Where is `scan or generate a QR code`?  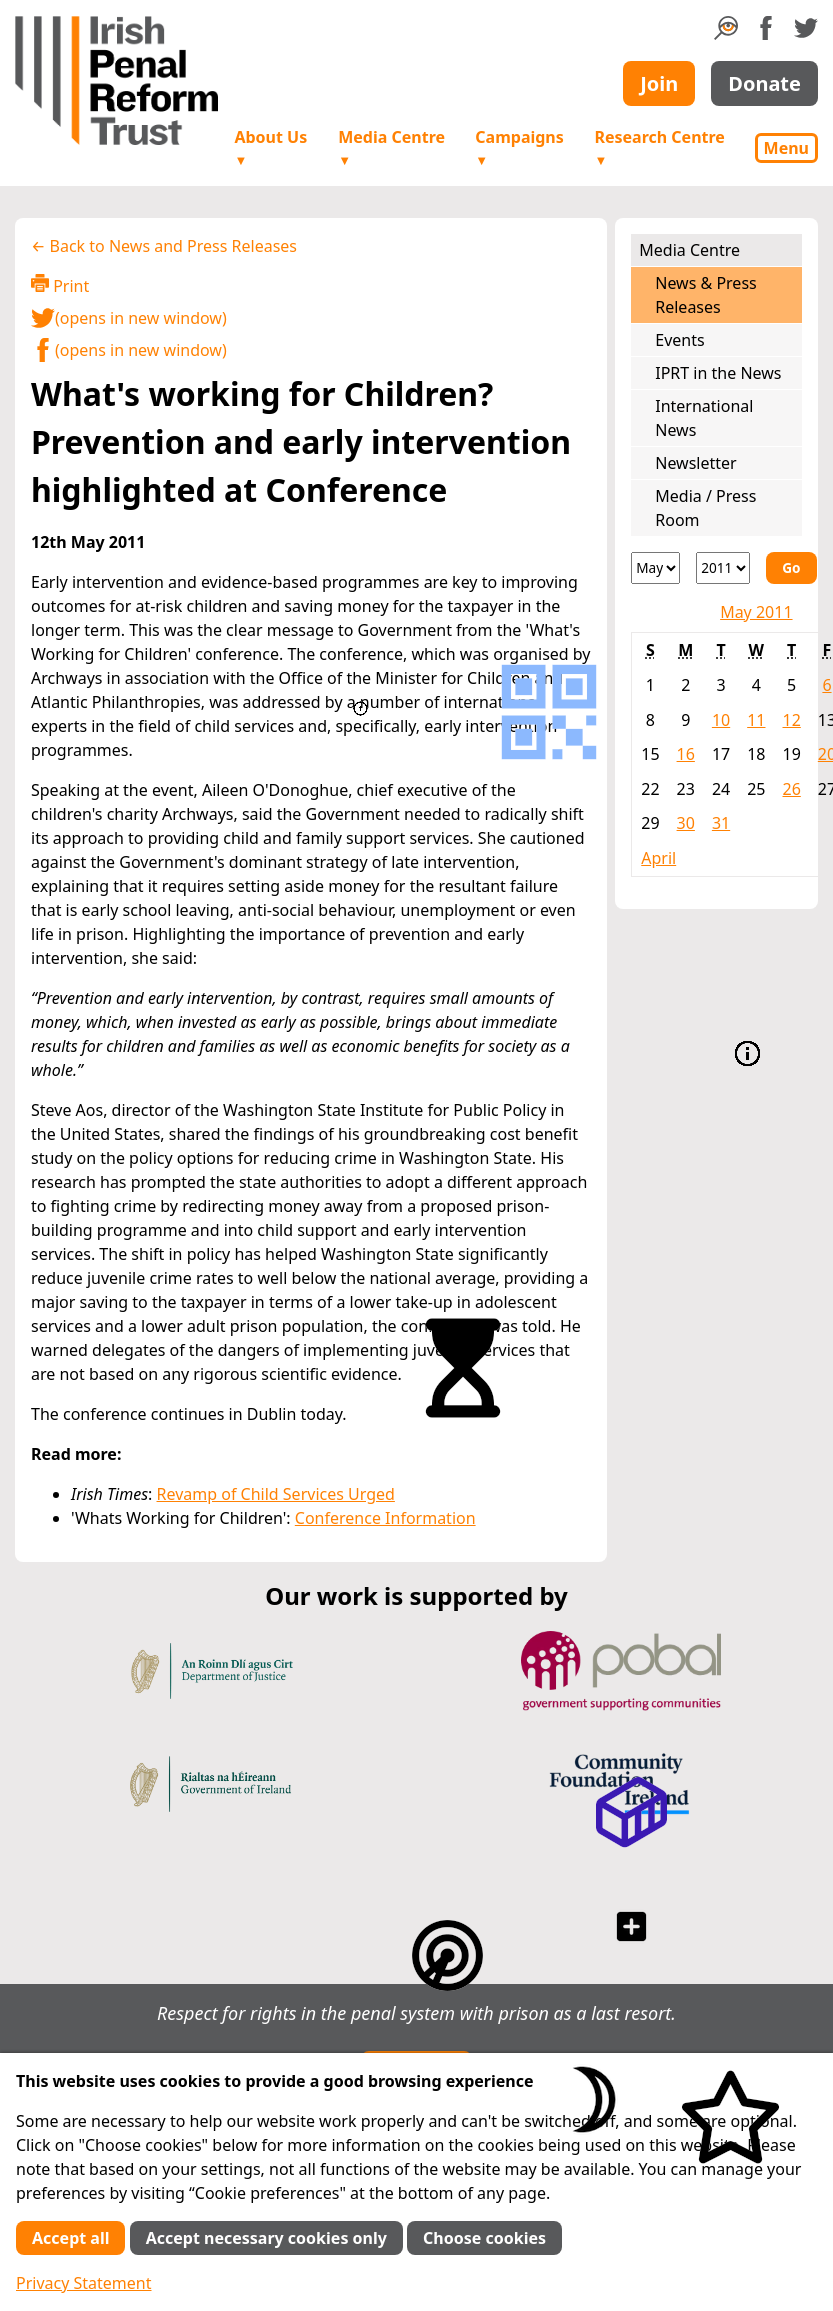
scan or generate a QR code is located at coordinates (549, 712).